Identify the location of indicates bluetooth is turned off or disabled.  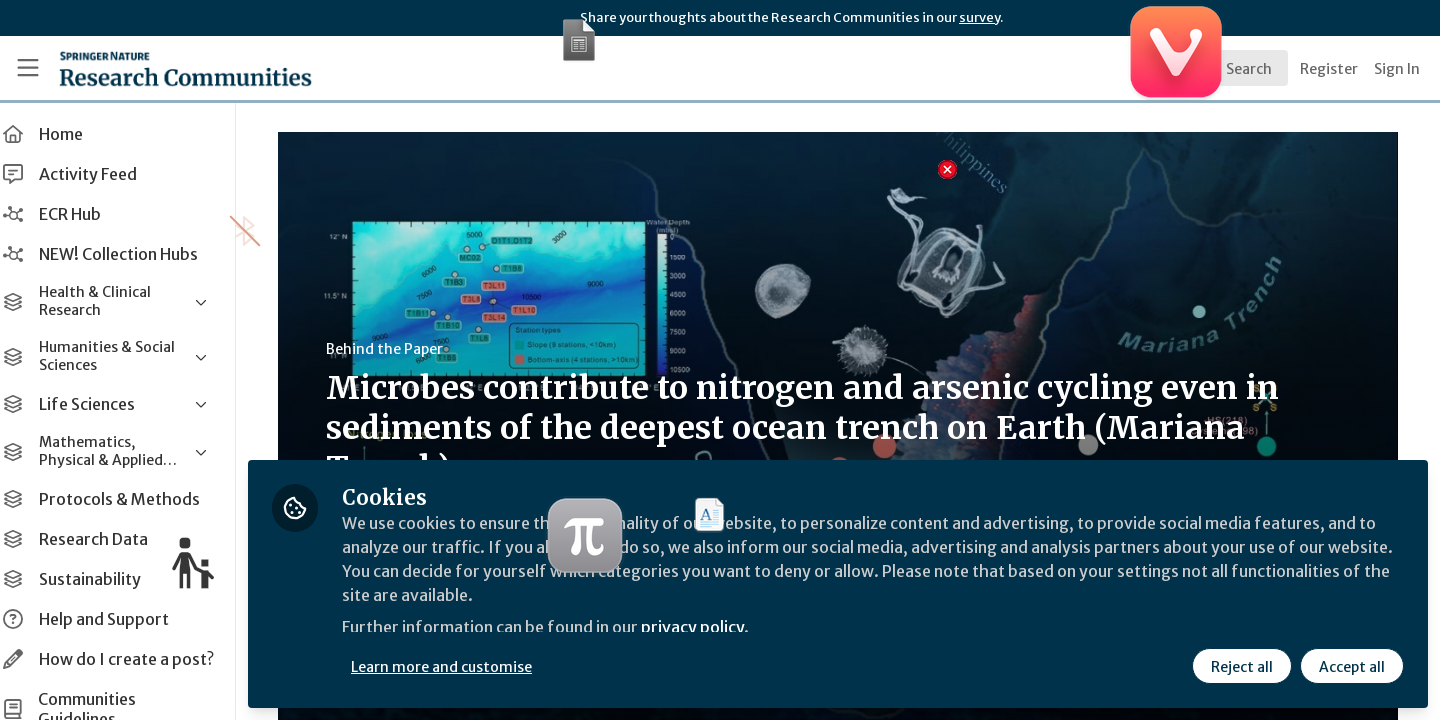
(245, 231).